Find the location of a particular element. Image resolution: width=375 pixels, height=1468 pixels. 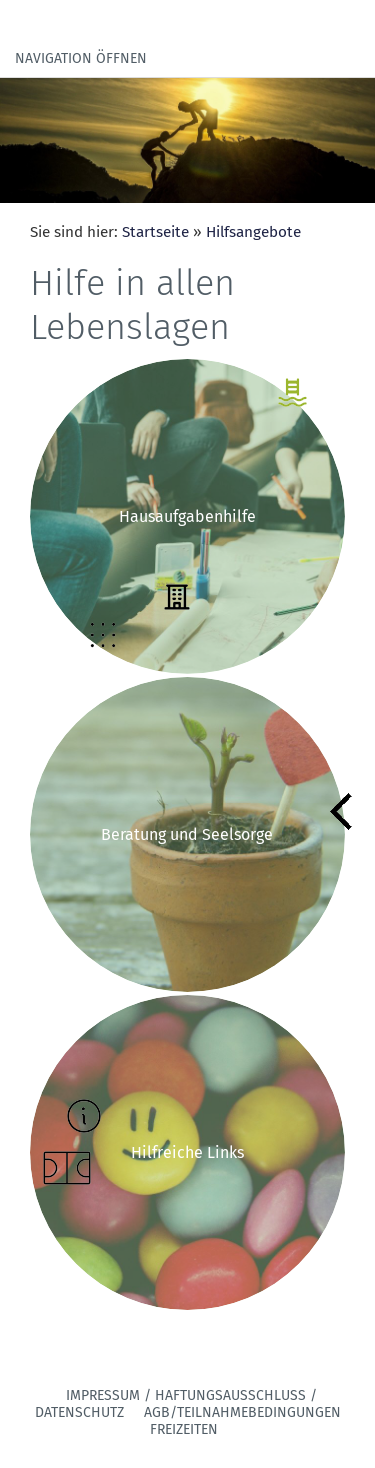

view basketball court availability is located at coordinates (67, 1168).